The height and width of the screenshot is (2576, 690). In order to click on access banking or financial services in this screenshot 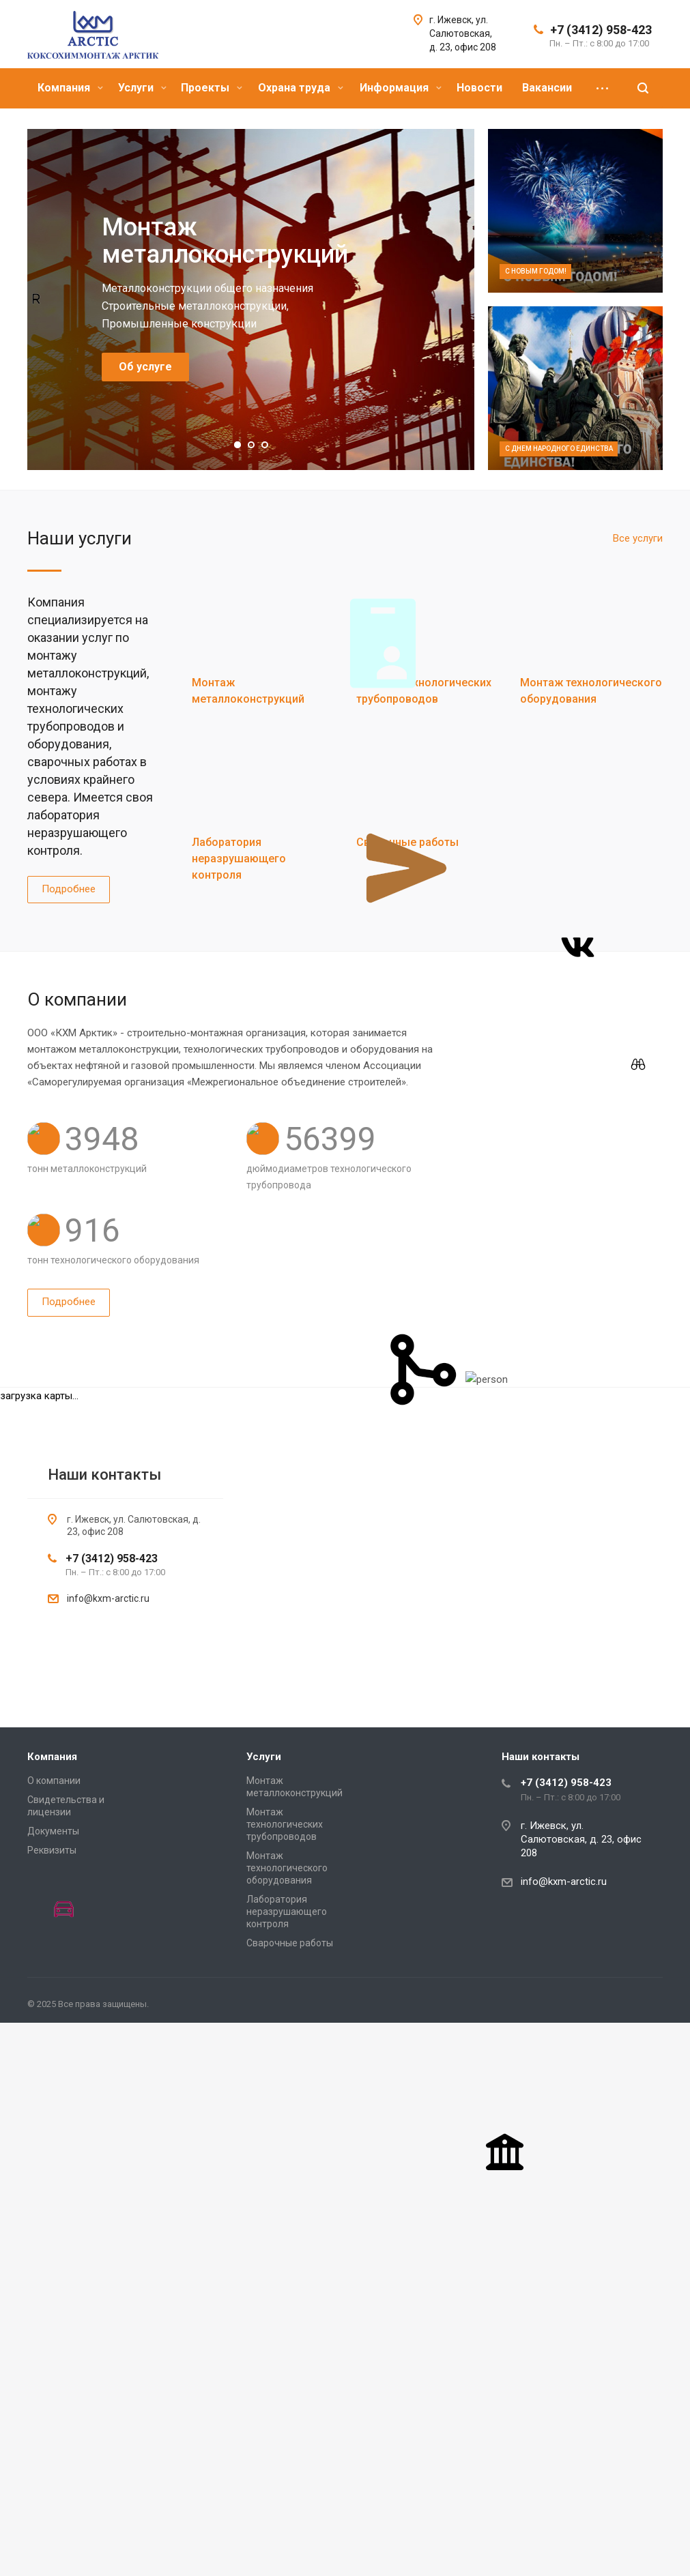, I will do `click(504, 2151)`.